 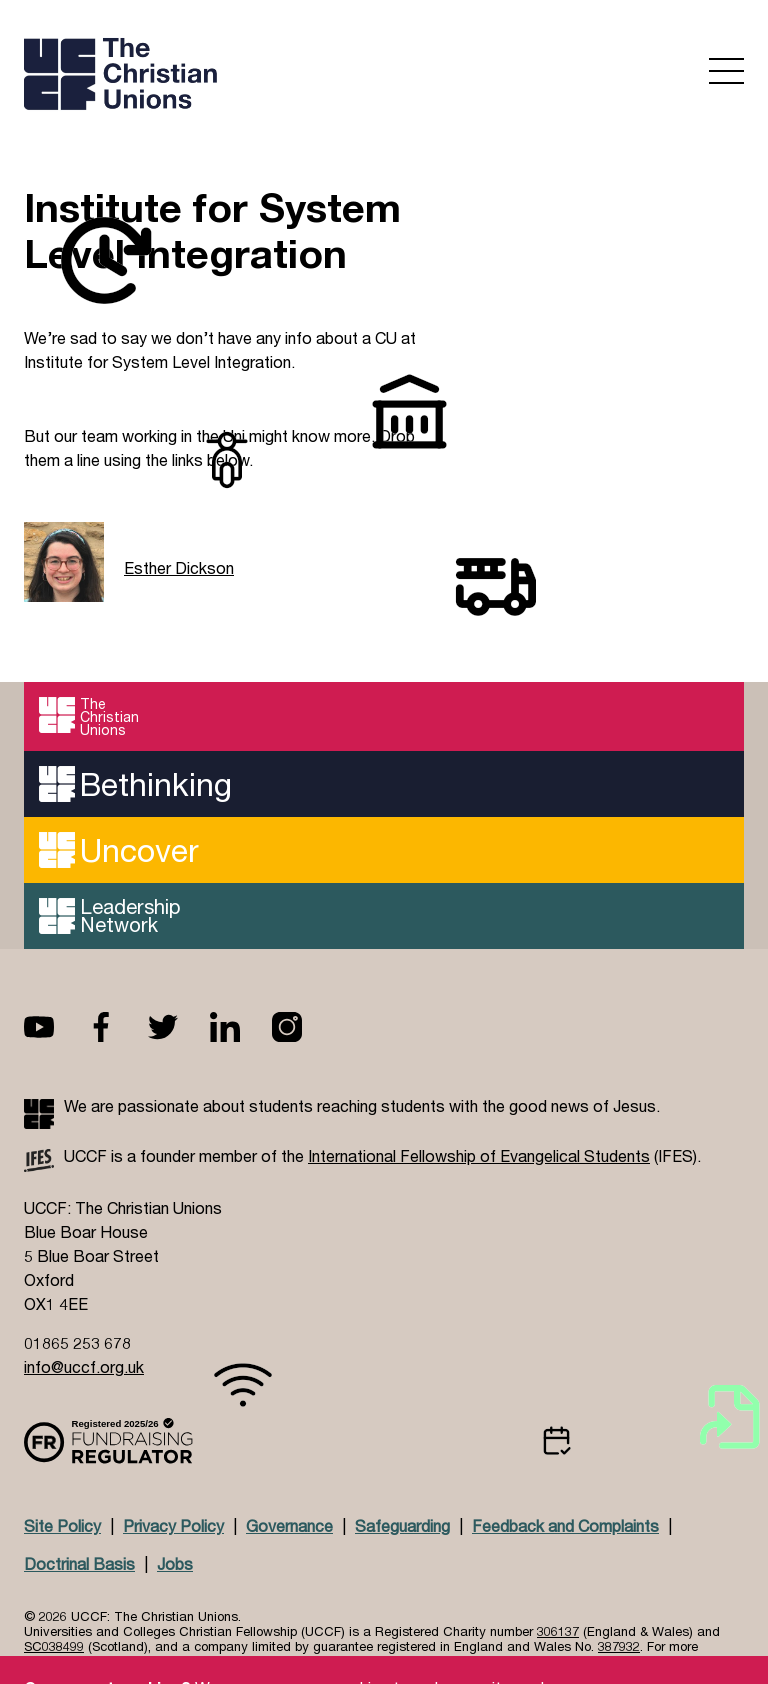 What do you see at coordinates (734, 1419) in the screenshot?
I see `create a symbolic link to this file` at bounding box center [734, 1419].